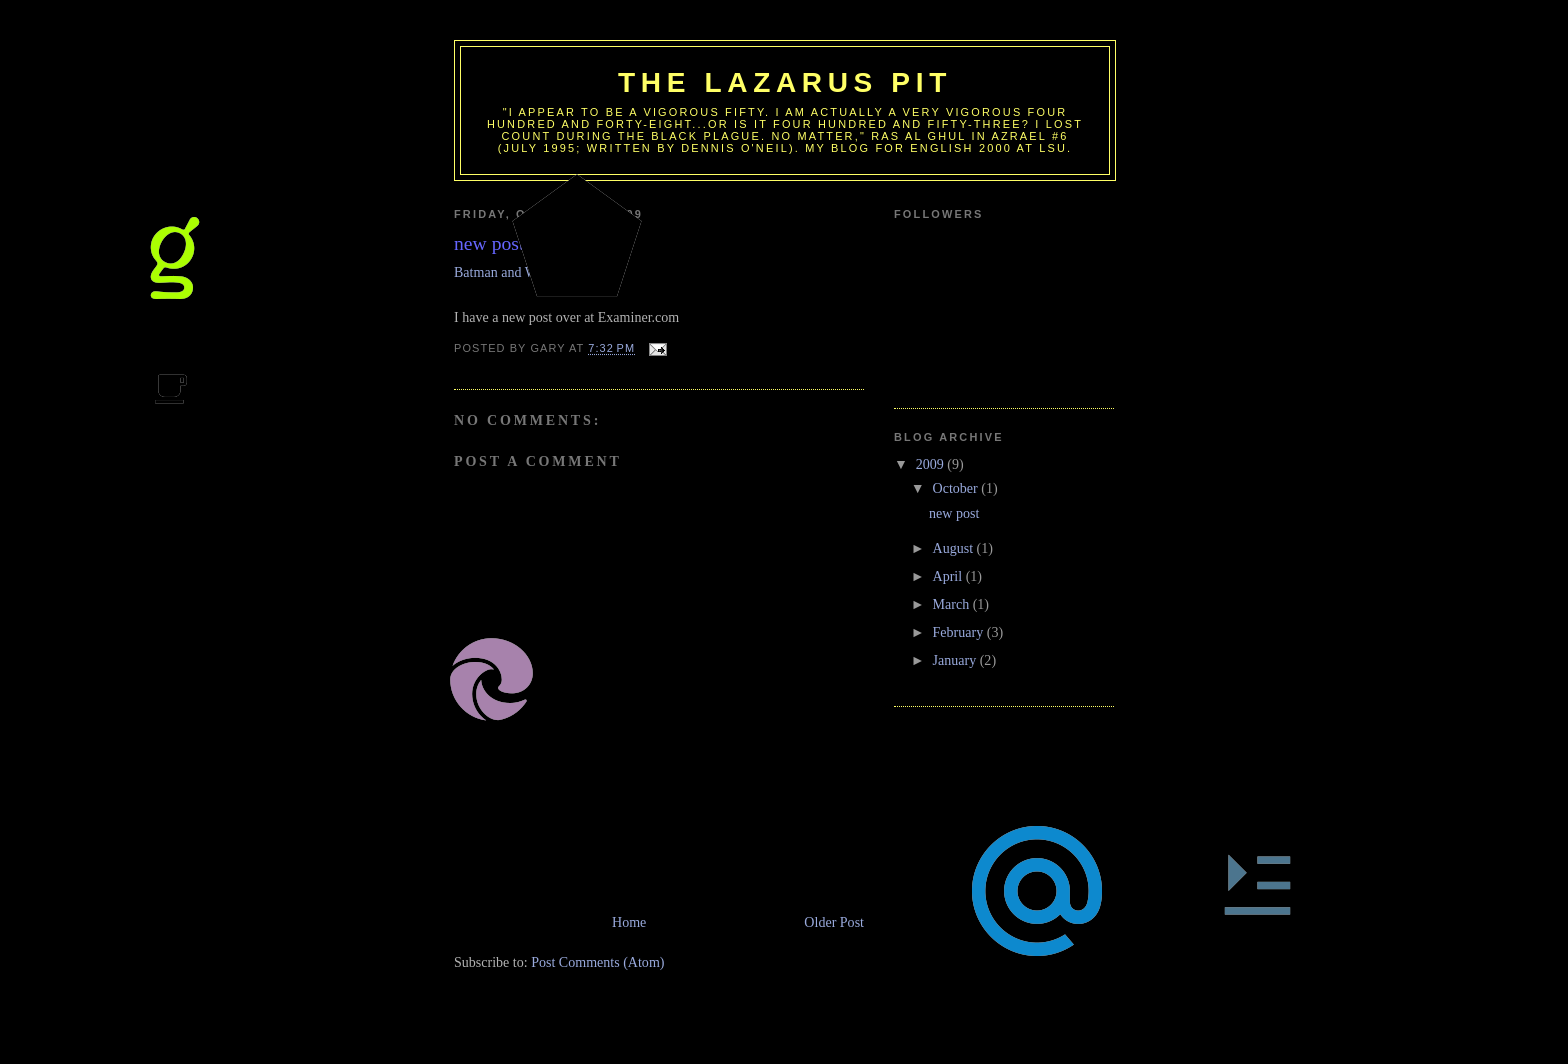 This screenshot has height=1064, width=1568. I want to click on access coffee shop or café listings, so click(171, 389).